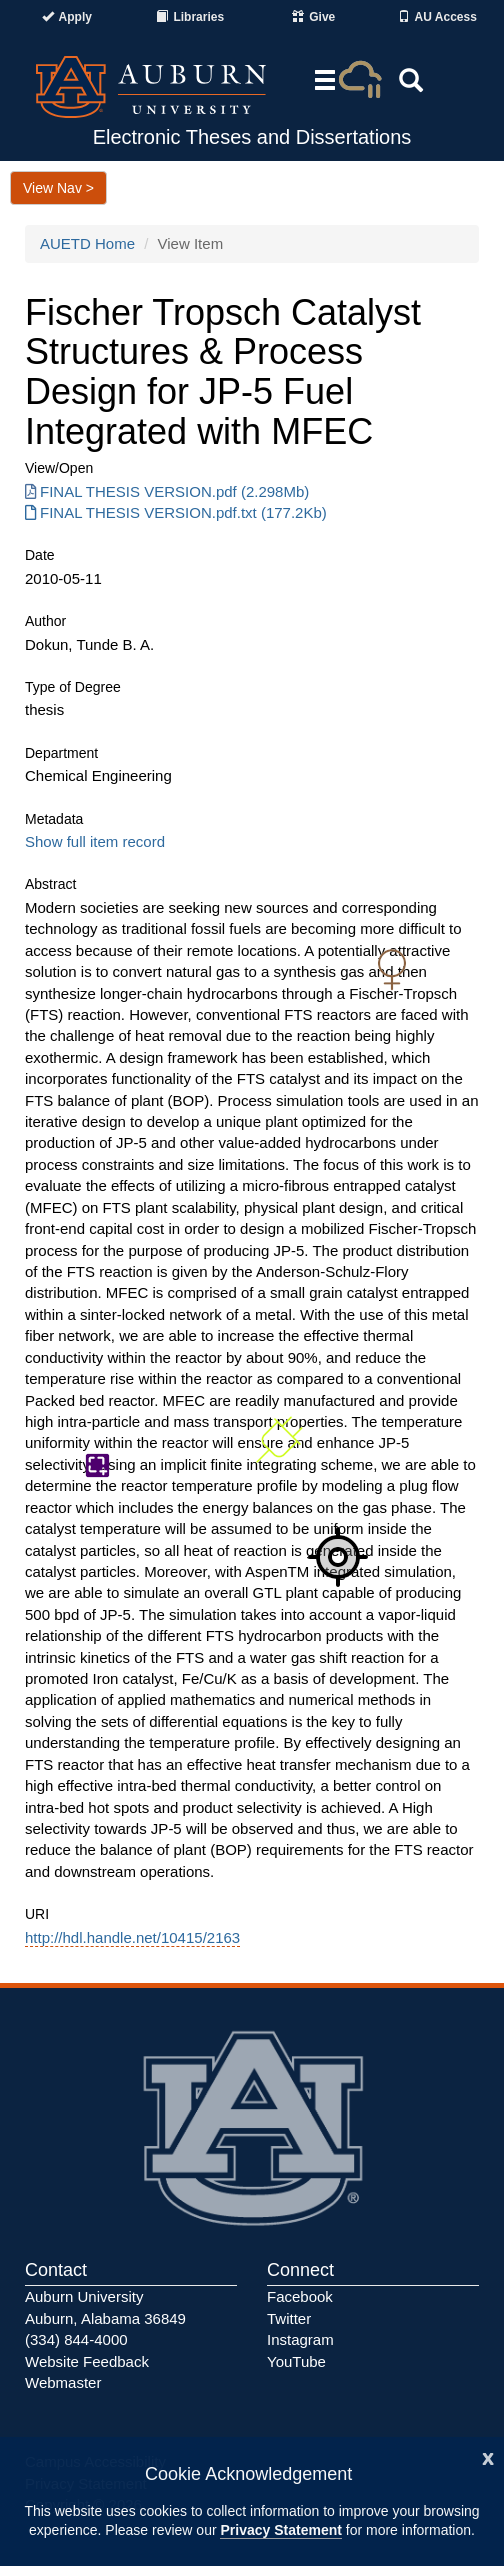 This screenshot has height=2566, width=504. Describe the element at coordinates (338, 1557) in the screenshot. I see `get current location` at that location.